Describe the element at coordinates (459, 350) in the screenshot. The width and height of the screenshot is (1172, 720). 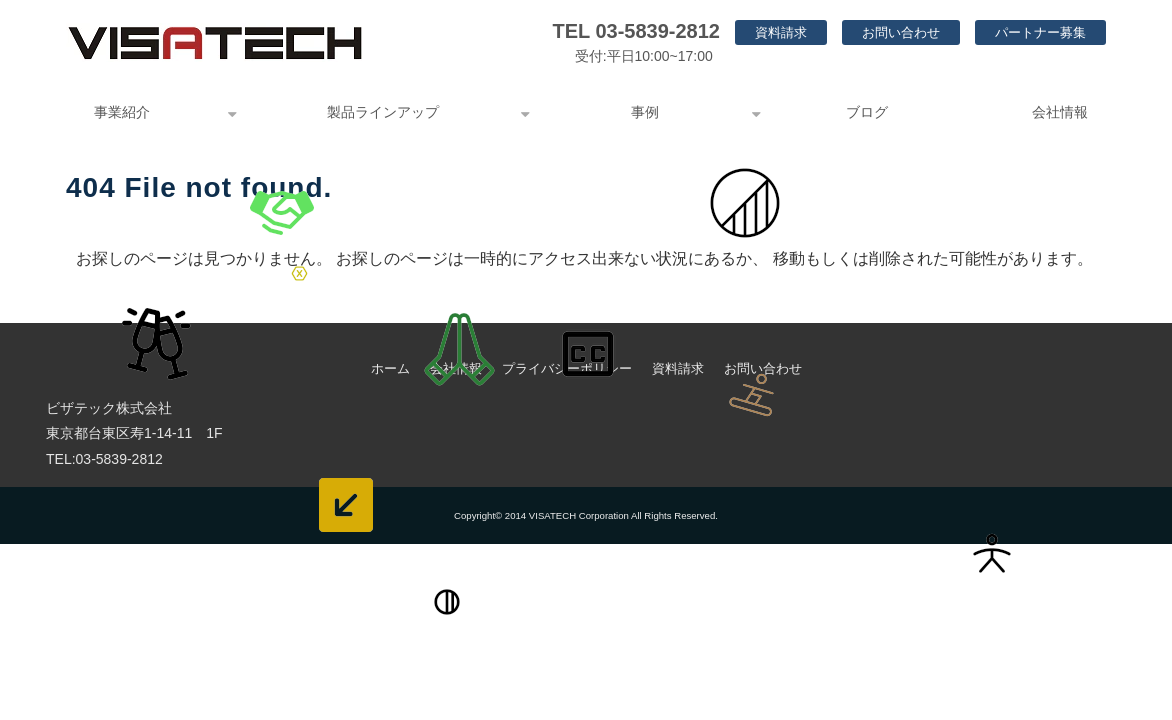
I see `send a prayer or blessing` at that location.